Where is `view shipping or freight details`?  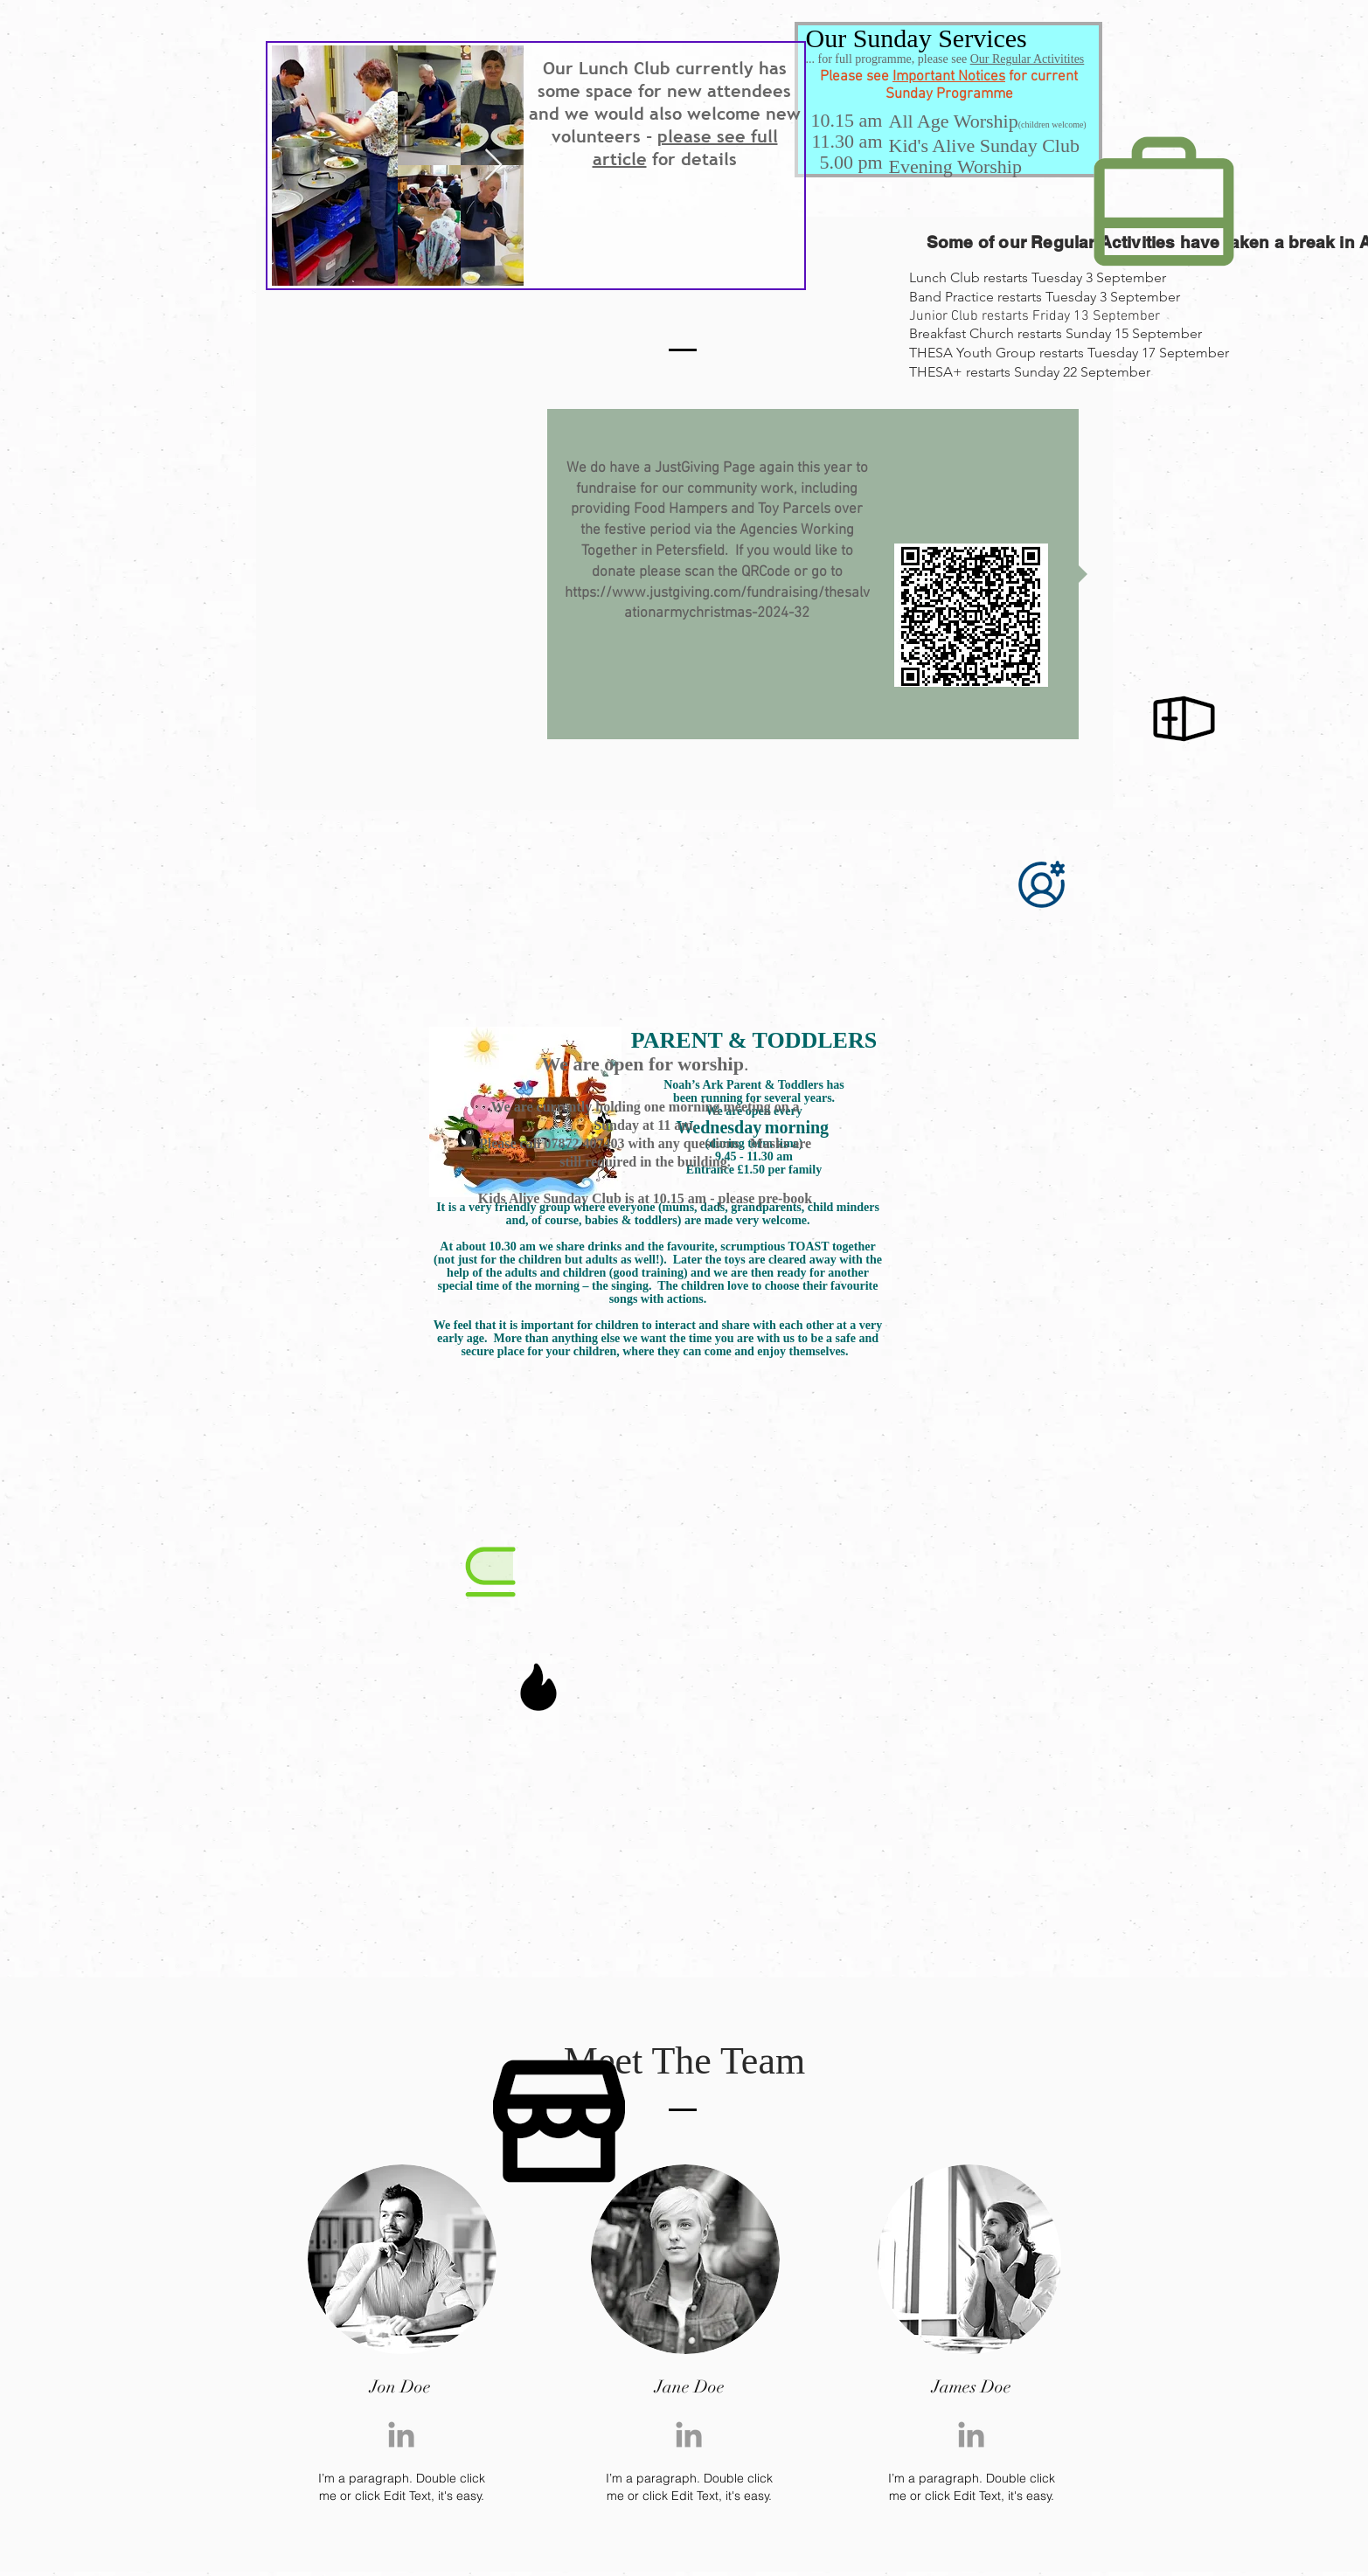 view shipping or freight details is located at coordinates (1184, 718).